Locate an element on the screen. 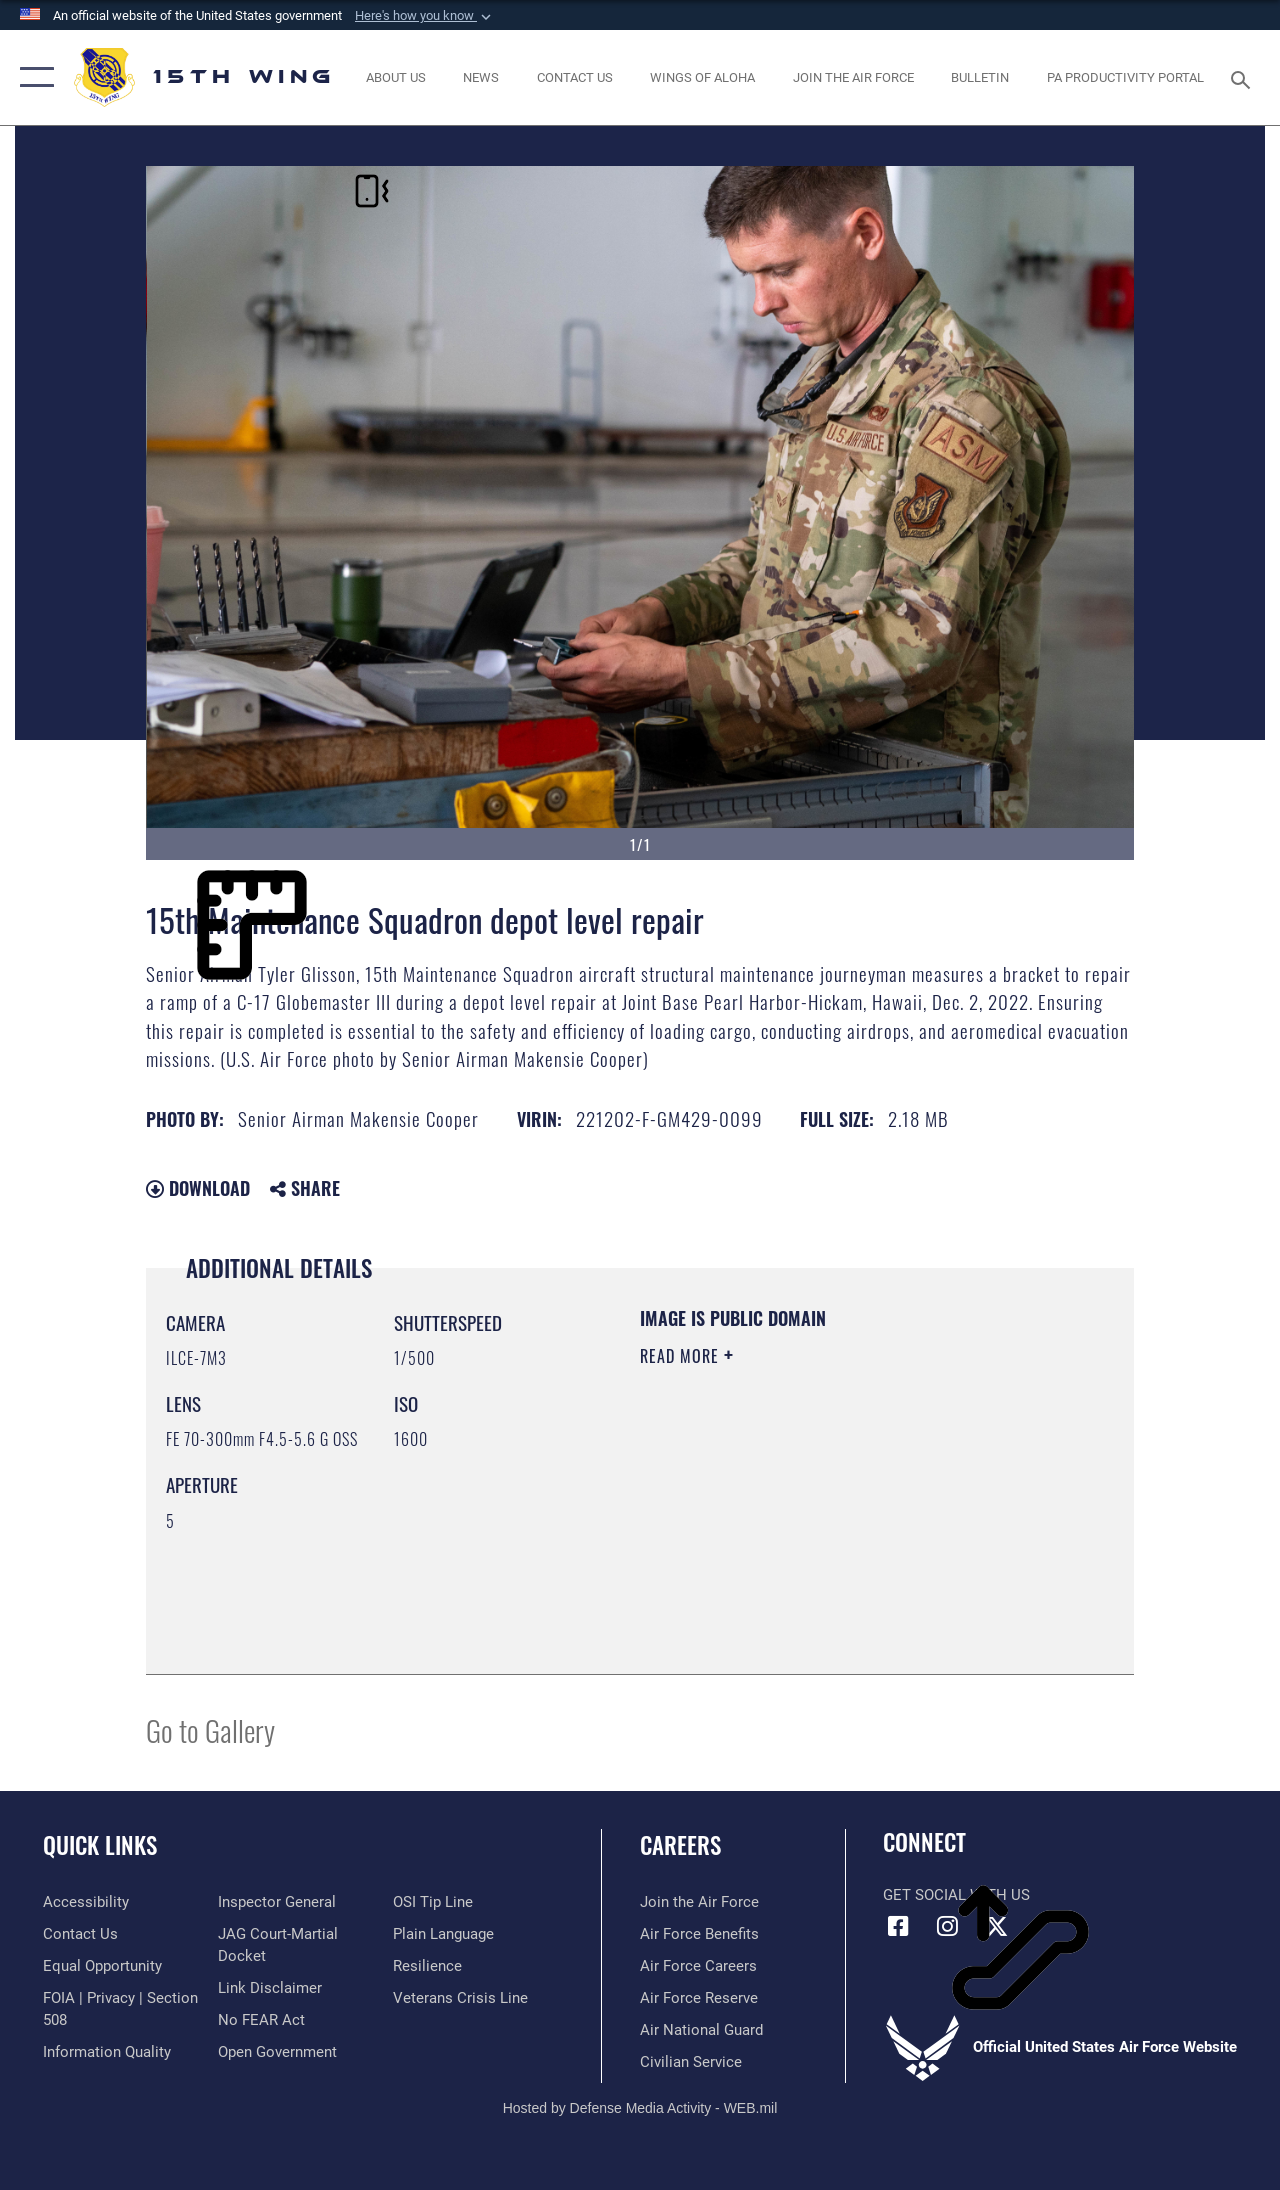 The height and width of the screenshot is (2190, 1280). phone is on vibrate mode is located at coordinates (372, 191).